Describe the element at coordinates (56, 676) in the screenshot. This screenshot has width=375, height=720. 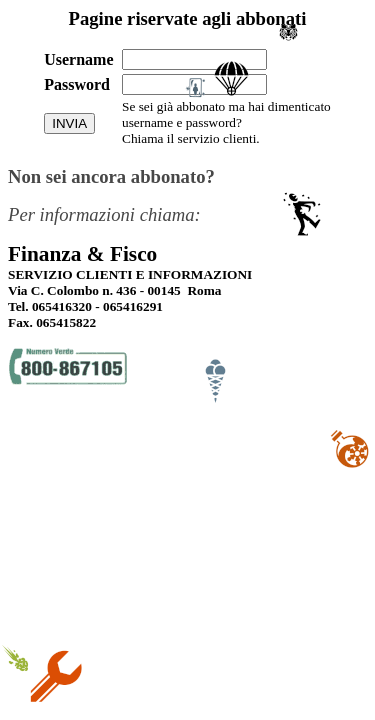
I see `access settings or configuration options` at that location.